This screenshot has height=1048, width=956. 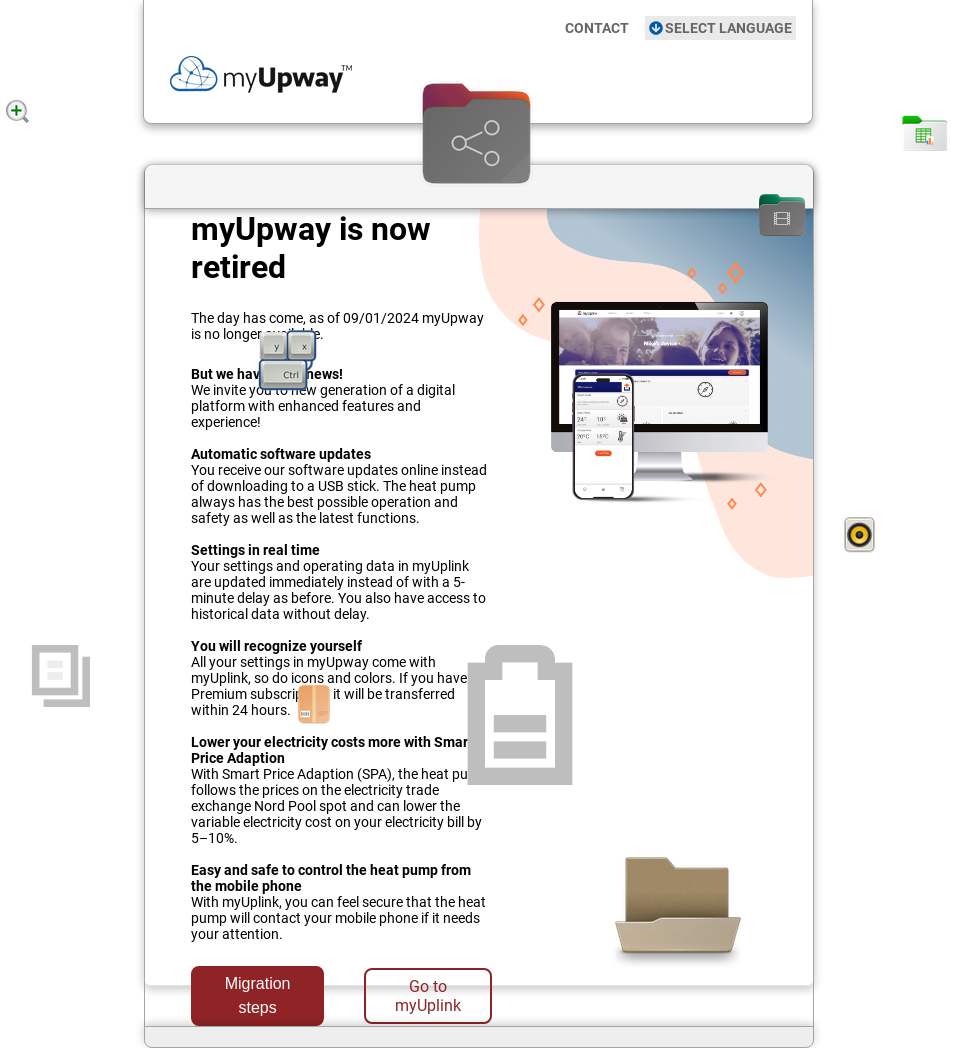 I want to click on access sound and audio settings, so click(x=859, y=534).